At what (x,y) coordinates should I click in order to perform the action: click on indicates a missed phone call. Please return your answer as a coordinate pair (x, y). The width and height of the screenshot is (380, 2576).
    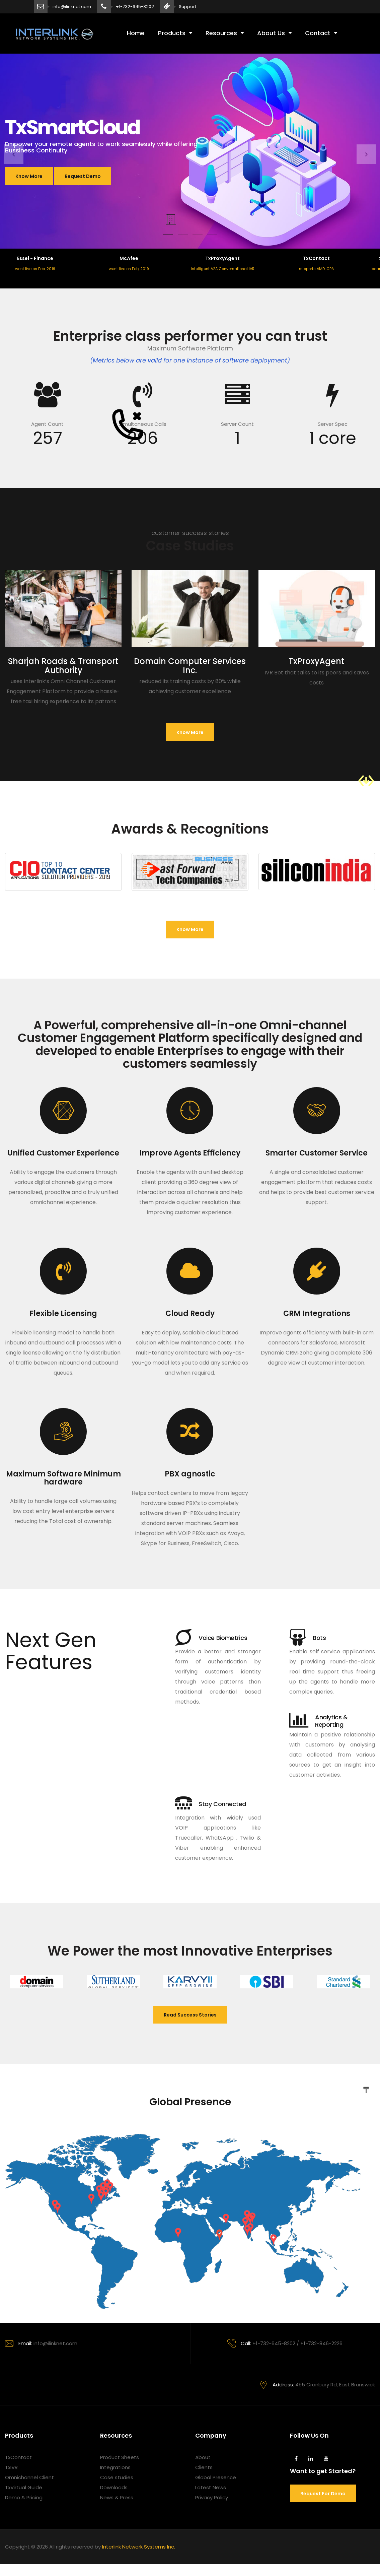
    Looking at the image, I should click on (128, 424).